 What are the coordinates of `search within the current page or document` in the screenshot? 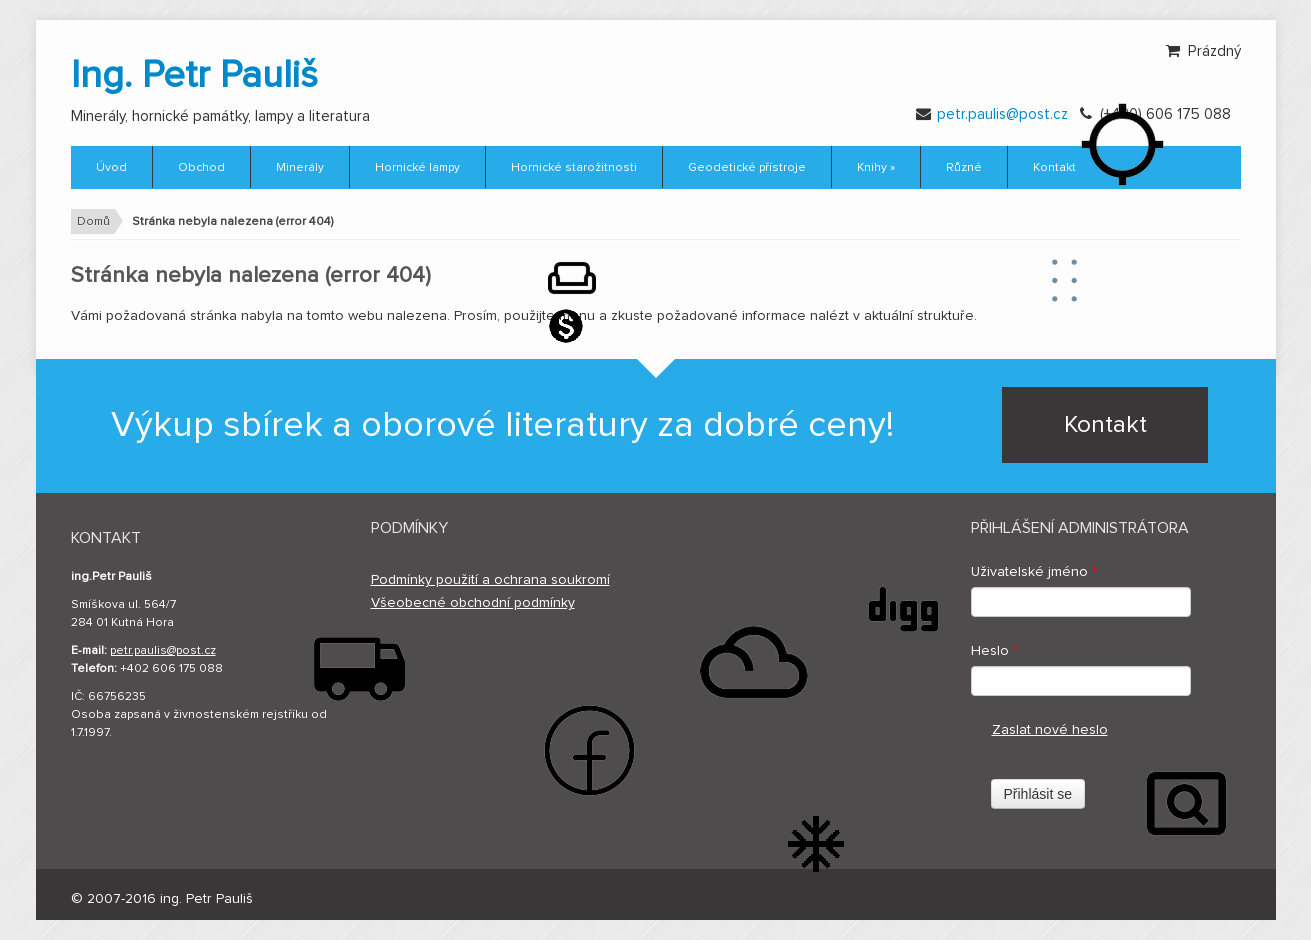 It's located at (1186, 803).